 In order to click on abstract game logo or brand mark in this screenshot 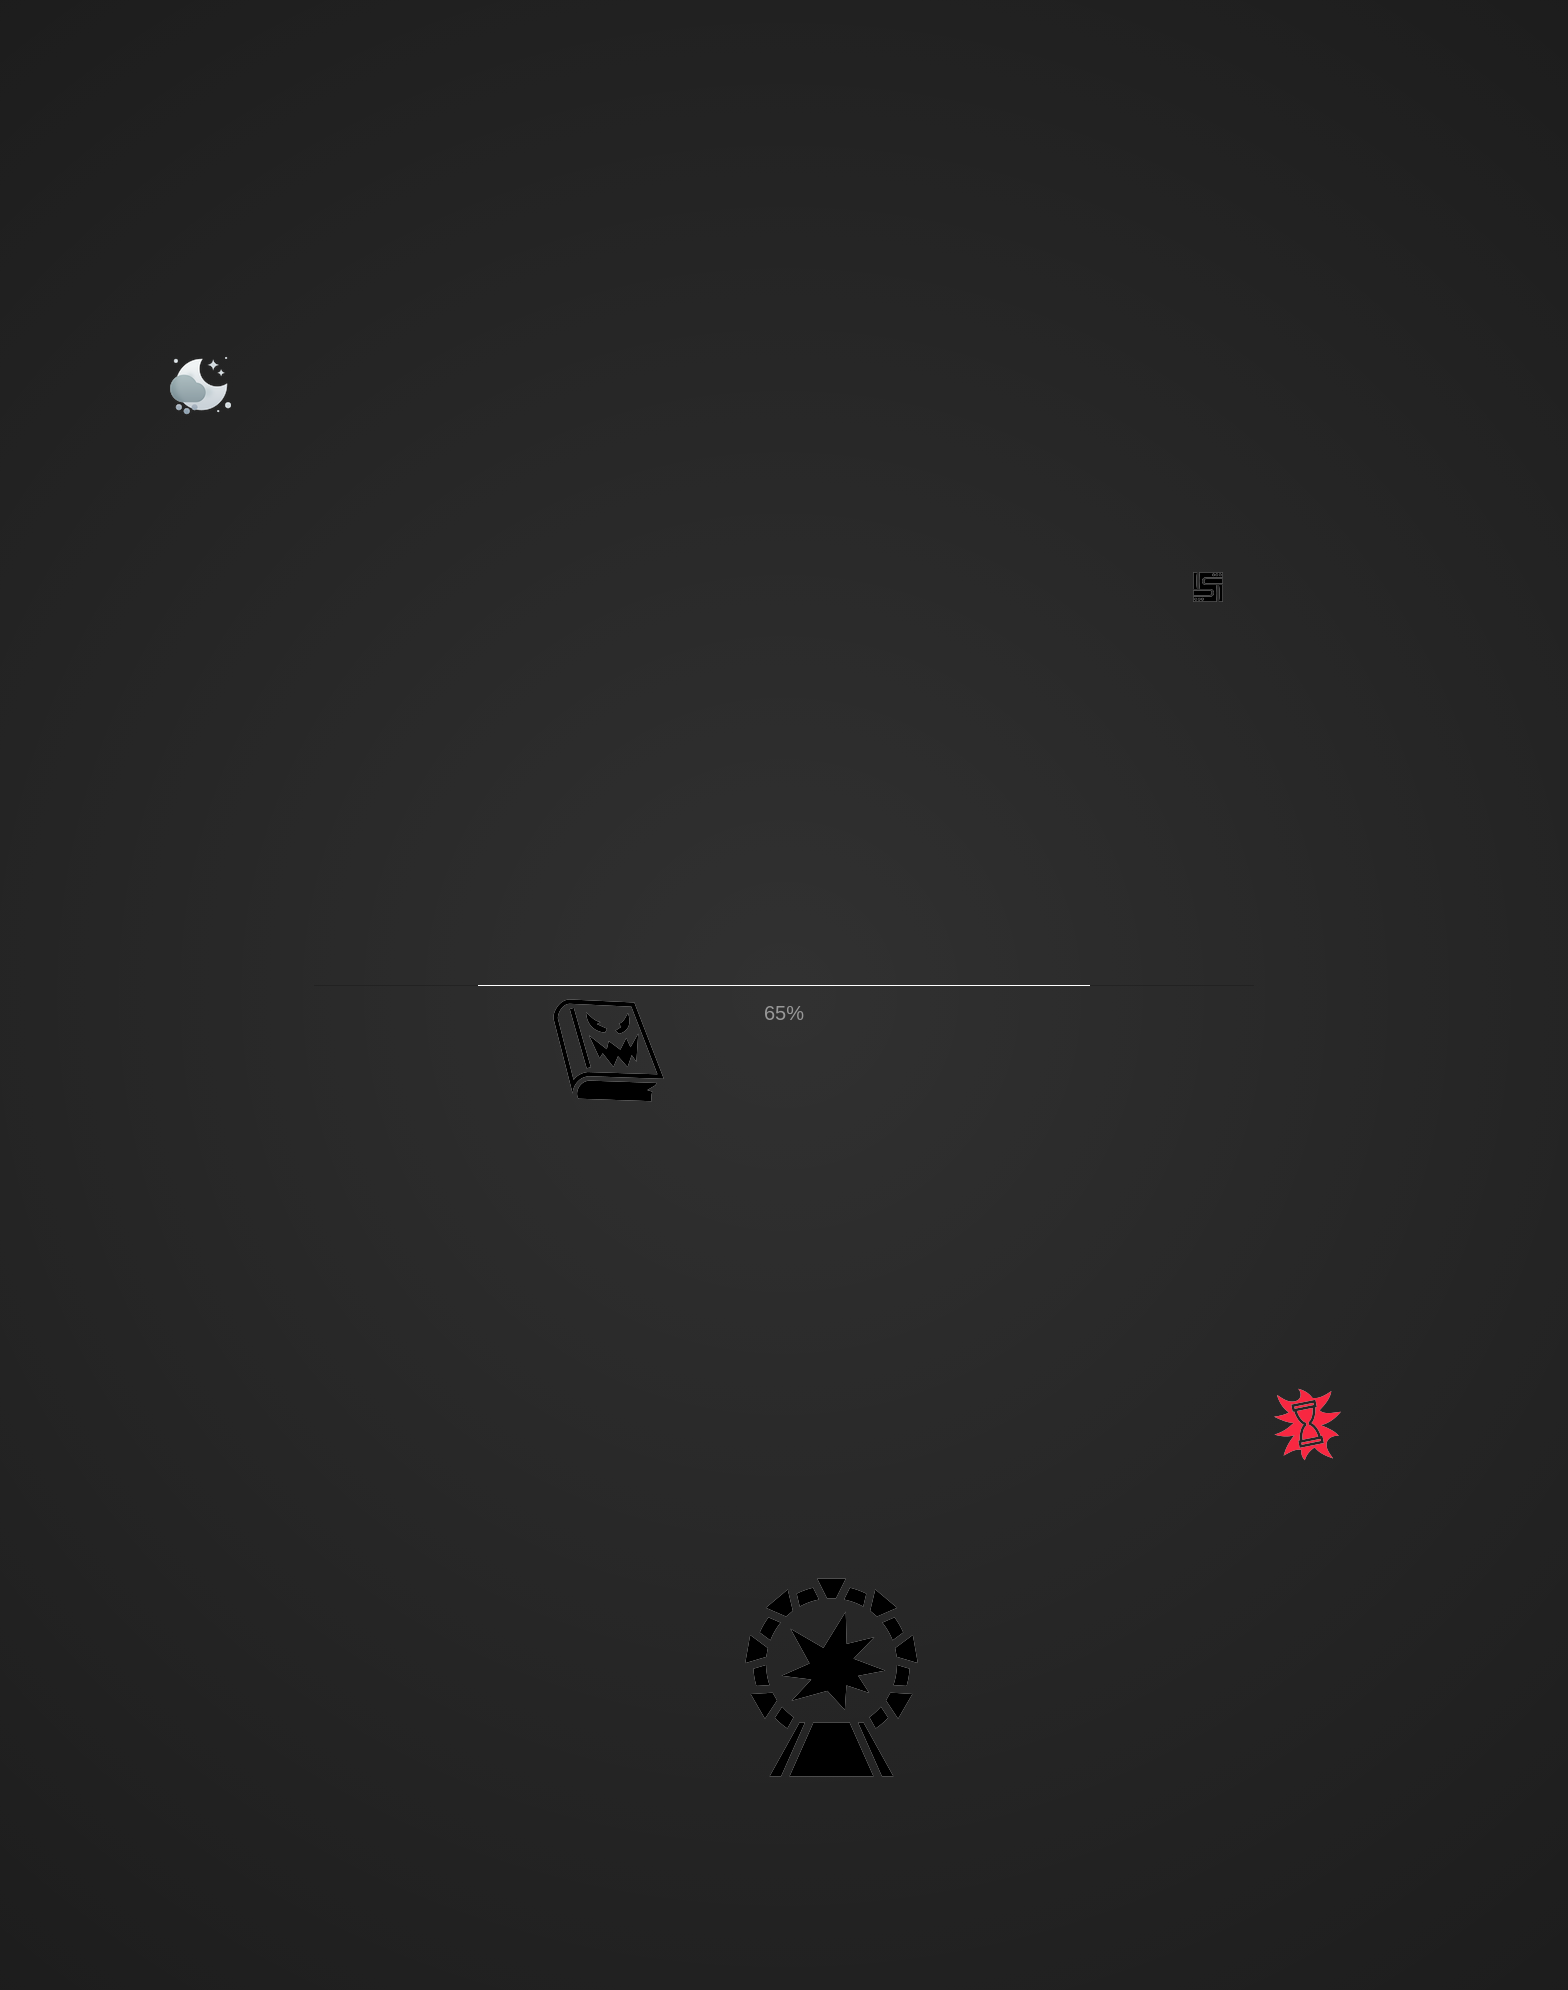, I will do `click(1208, 587)`.